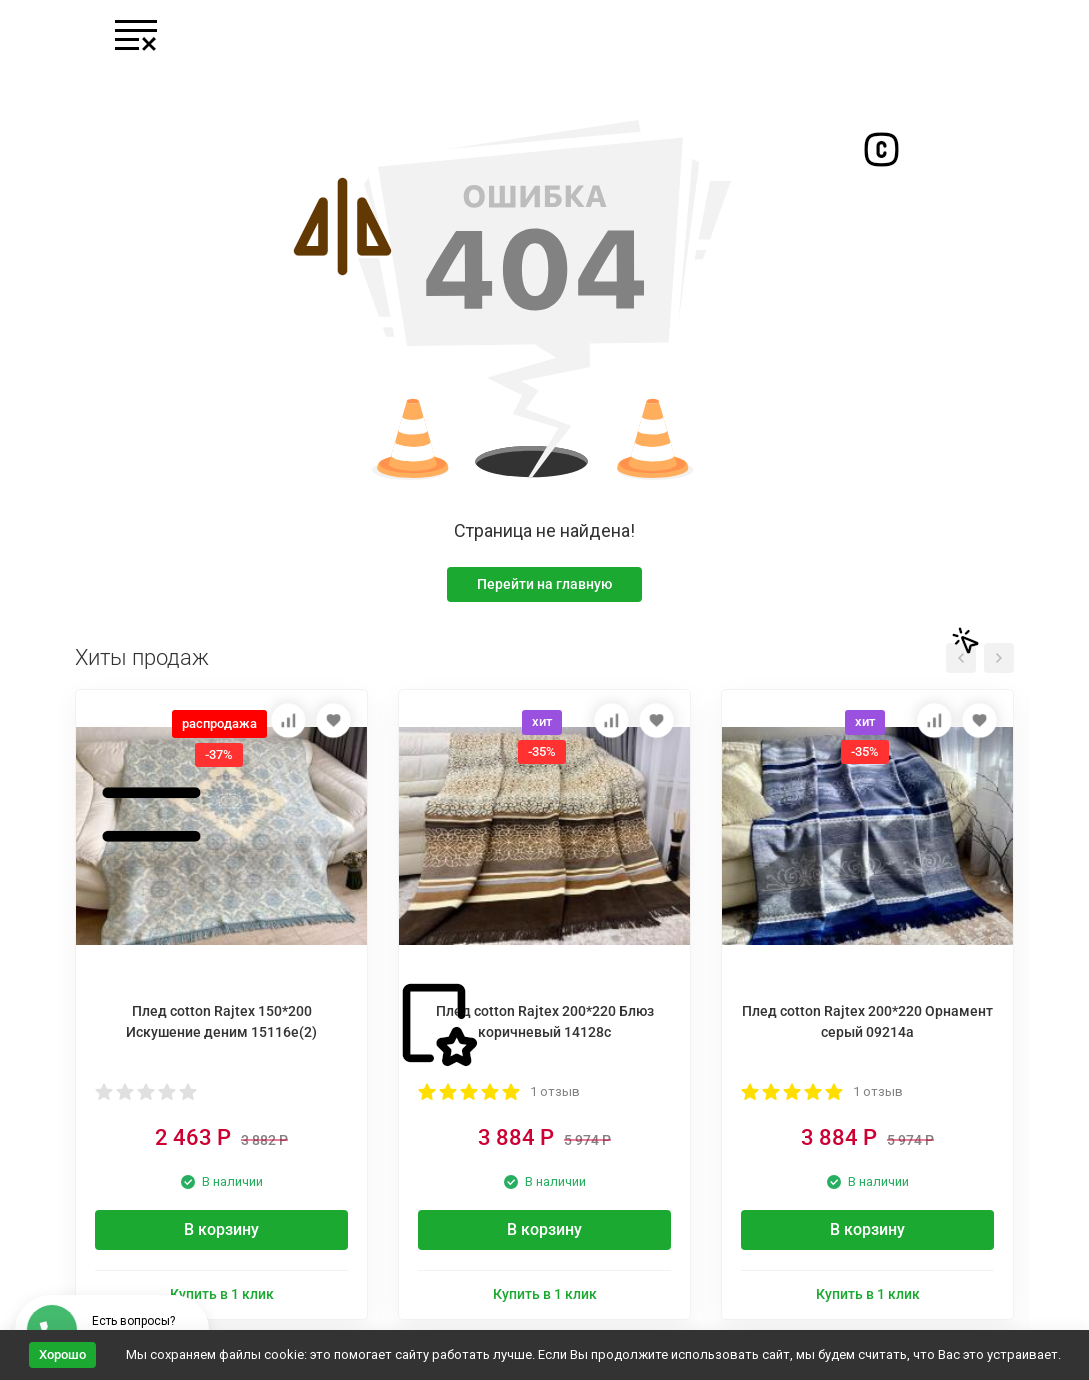 This screenshot has height=1380, width=1089. I want to click on clear all items from a list, so click(136, 35).